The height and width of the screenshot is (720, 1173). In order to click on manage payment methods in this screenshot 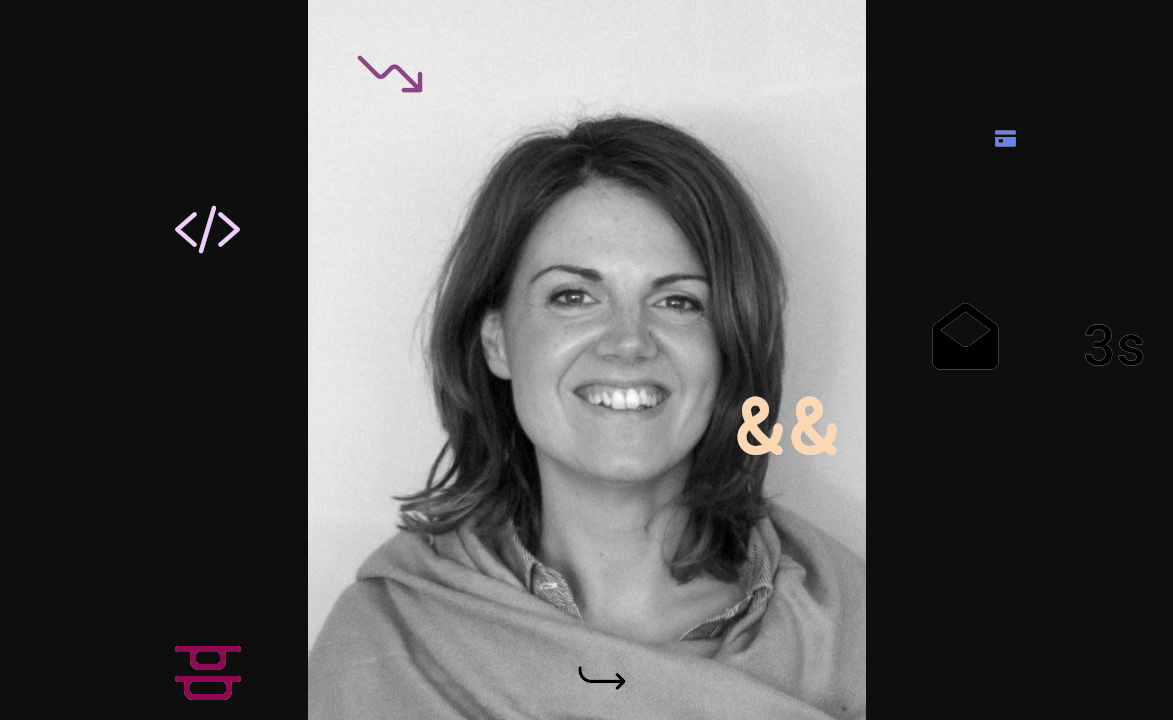, I will do `click(1005, 138)`.